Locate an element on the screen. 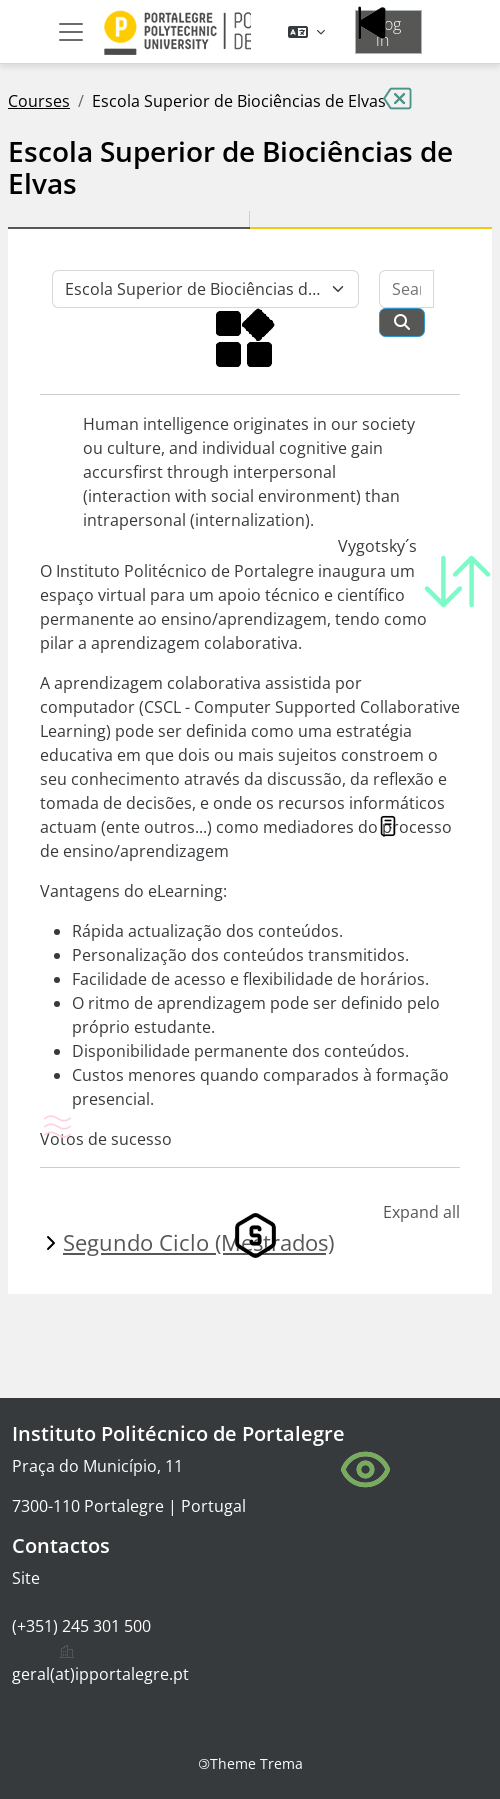 This screenshot has height=1799, width=500. access widgets or mini-apps is located at coordinates (244, 339).